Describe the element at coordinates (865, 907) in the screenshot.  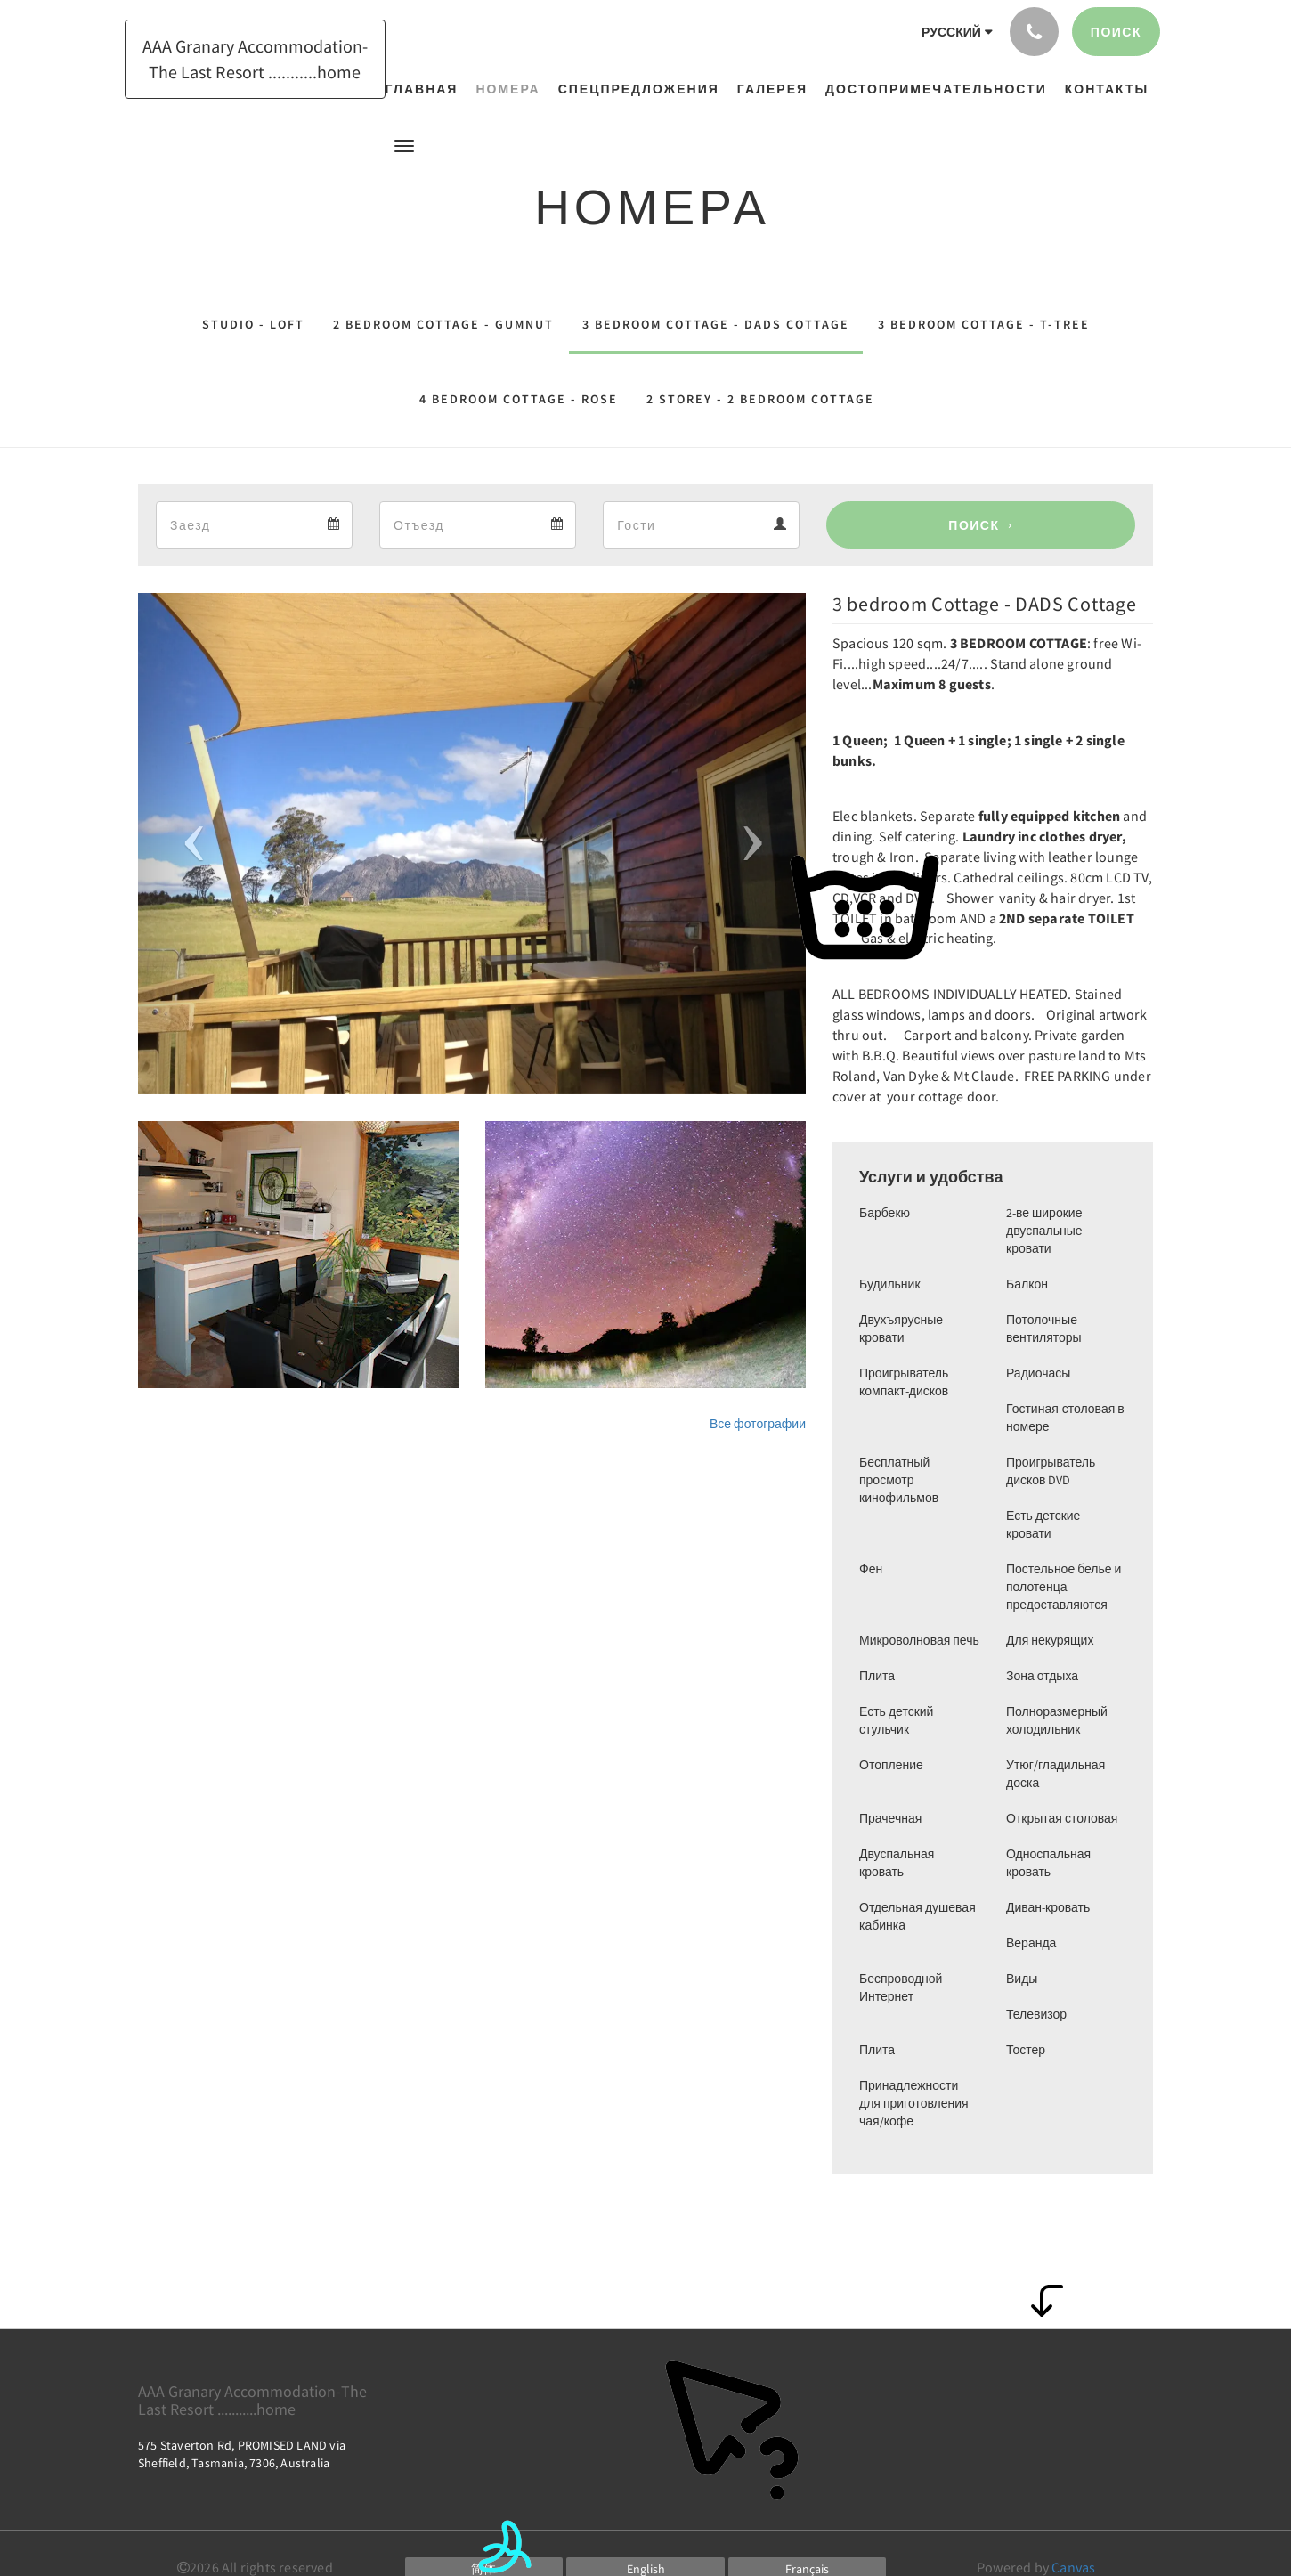
I see `wash at high temperature (6 dots) laundry care symbol` at that location.